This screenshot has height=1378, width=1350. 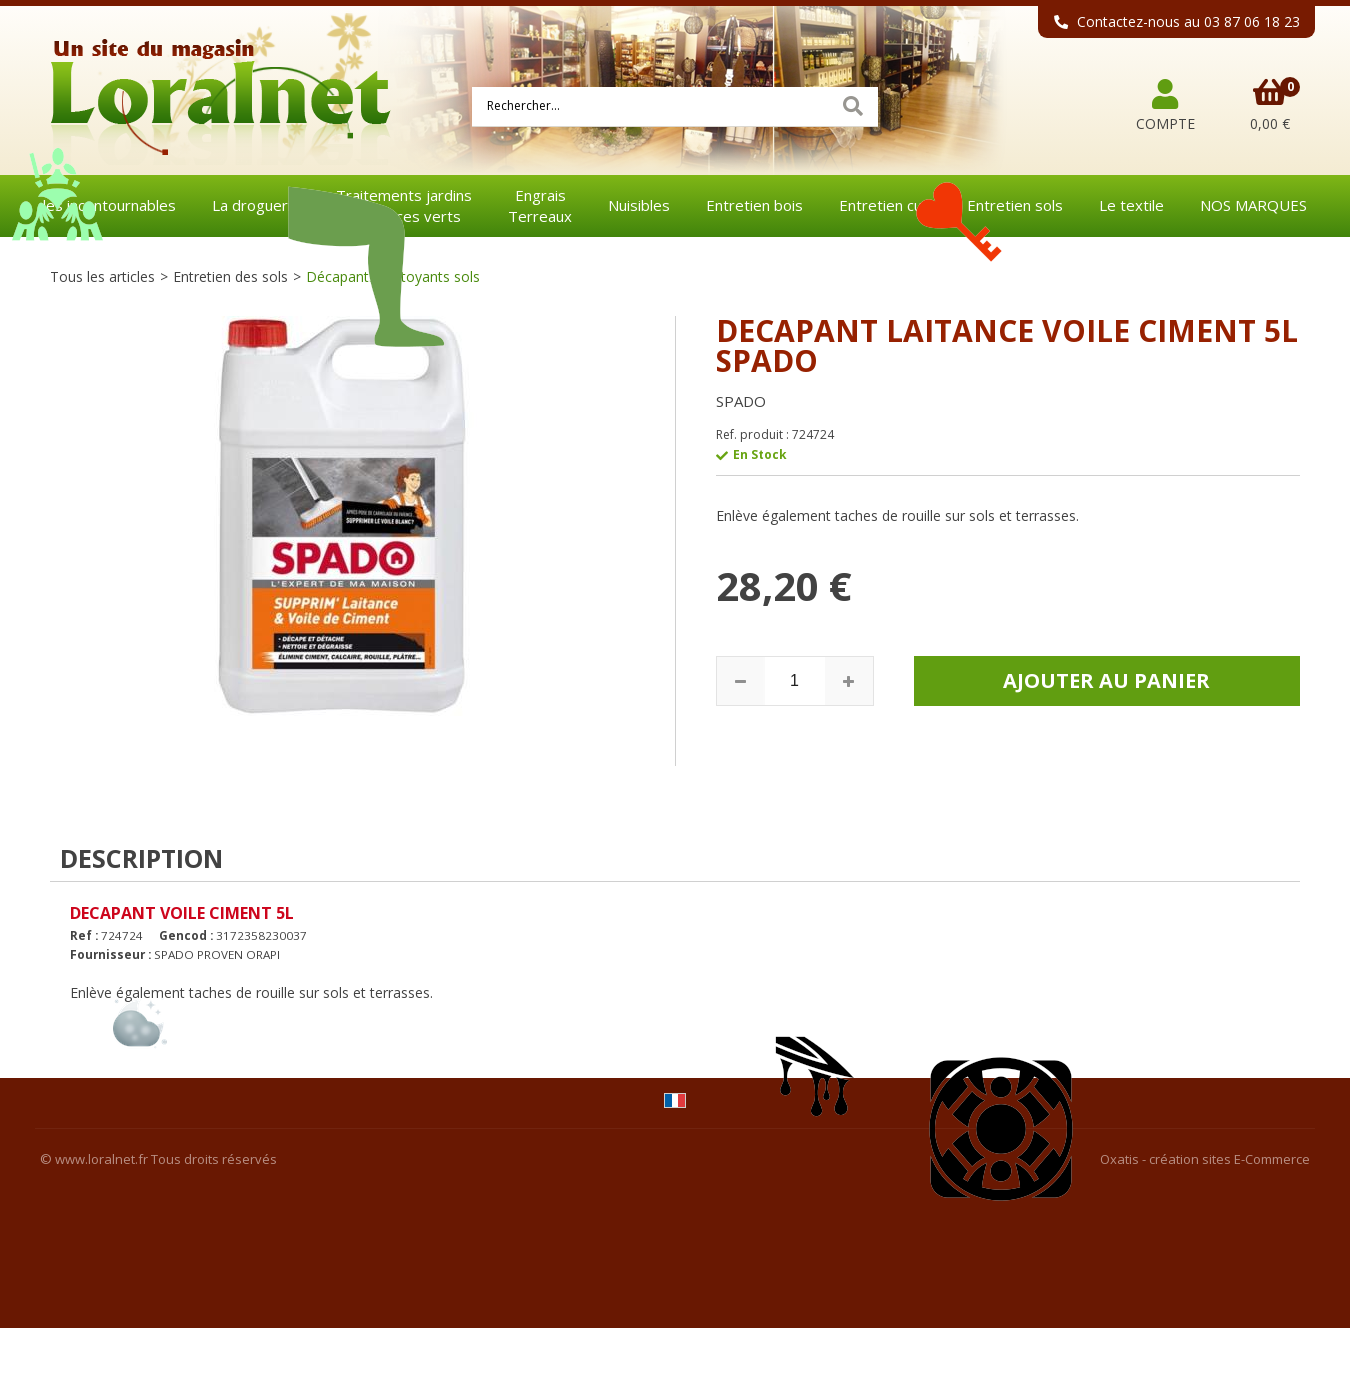 I want to click on select leg in body part anatomy diagram, so click(x=368, y=267).